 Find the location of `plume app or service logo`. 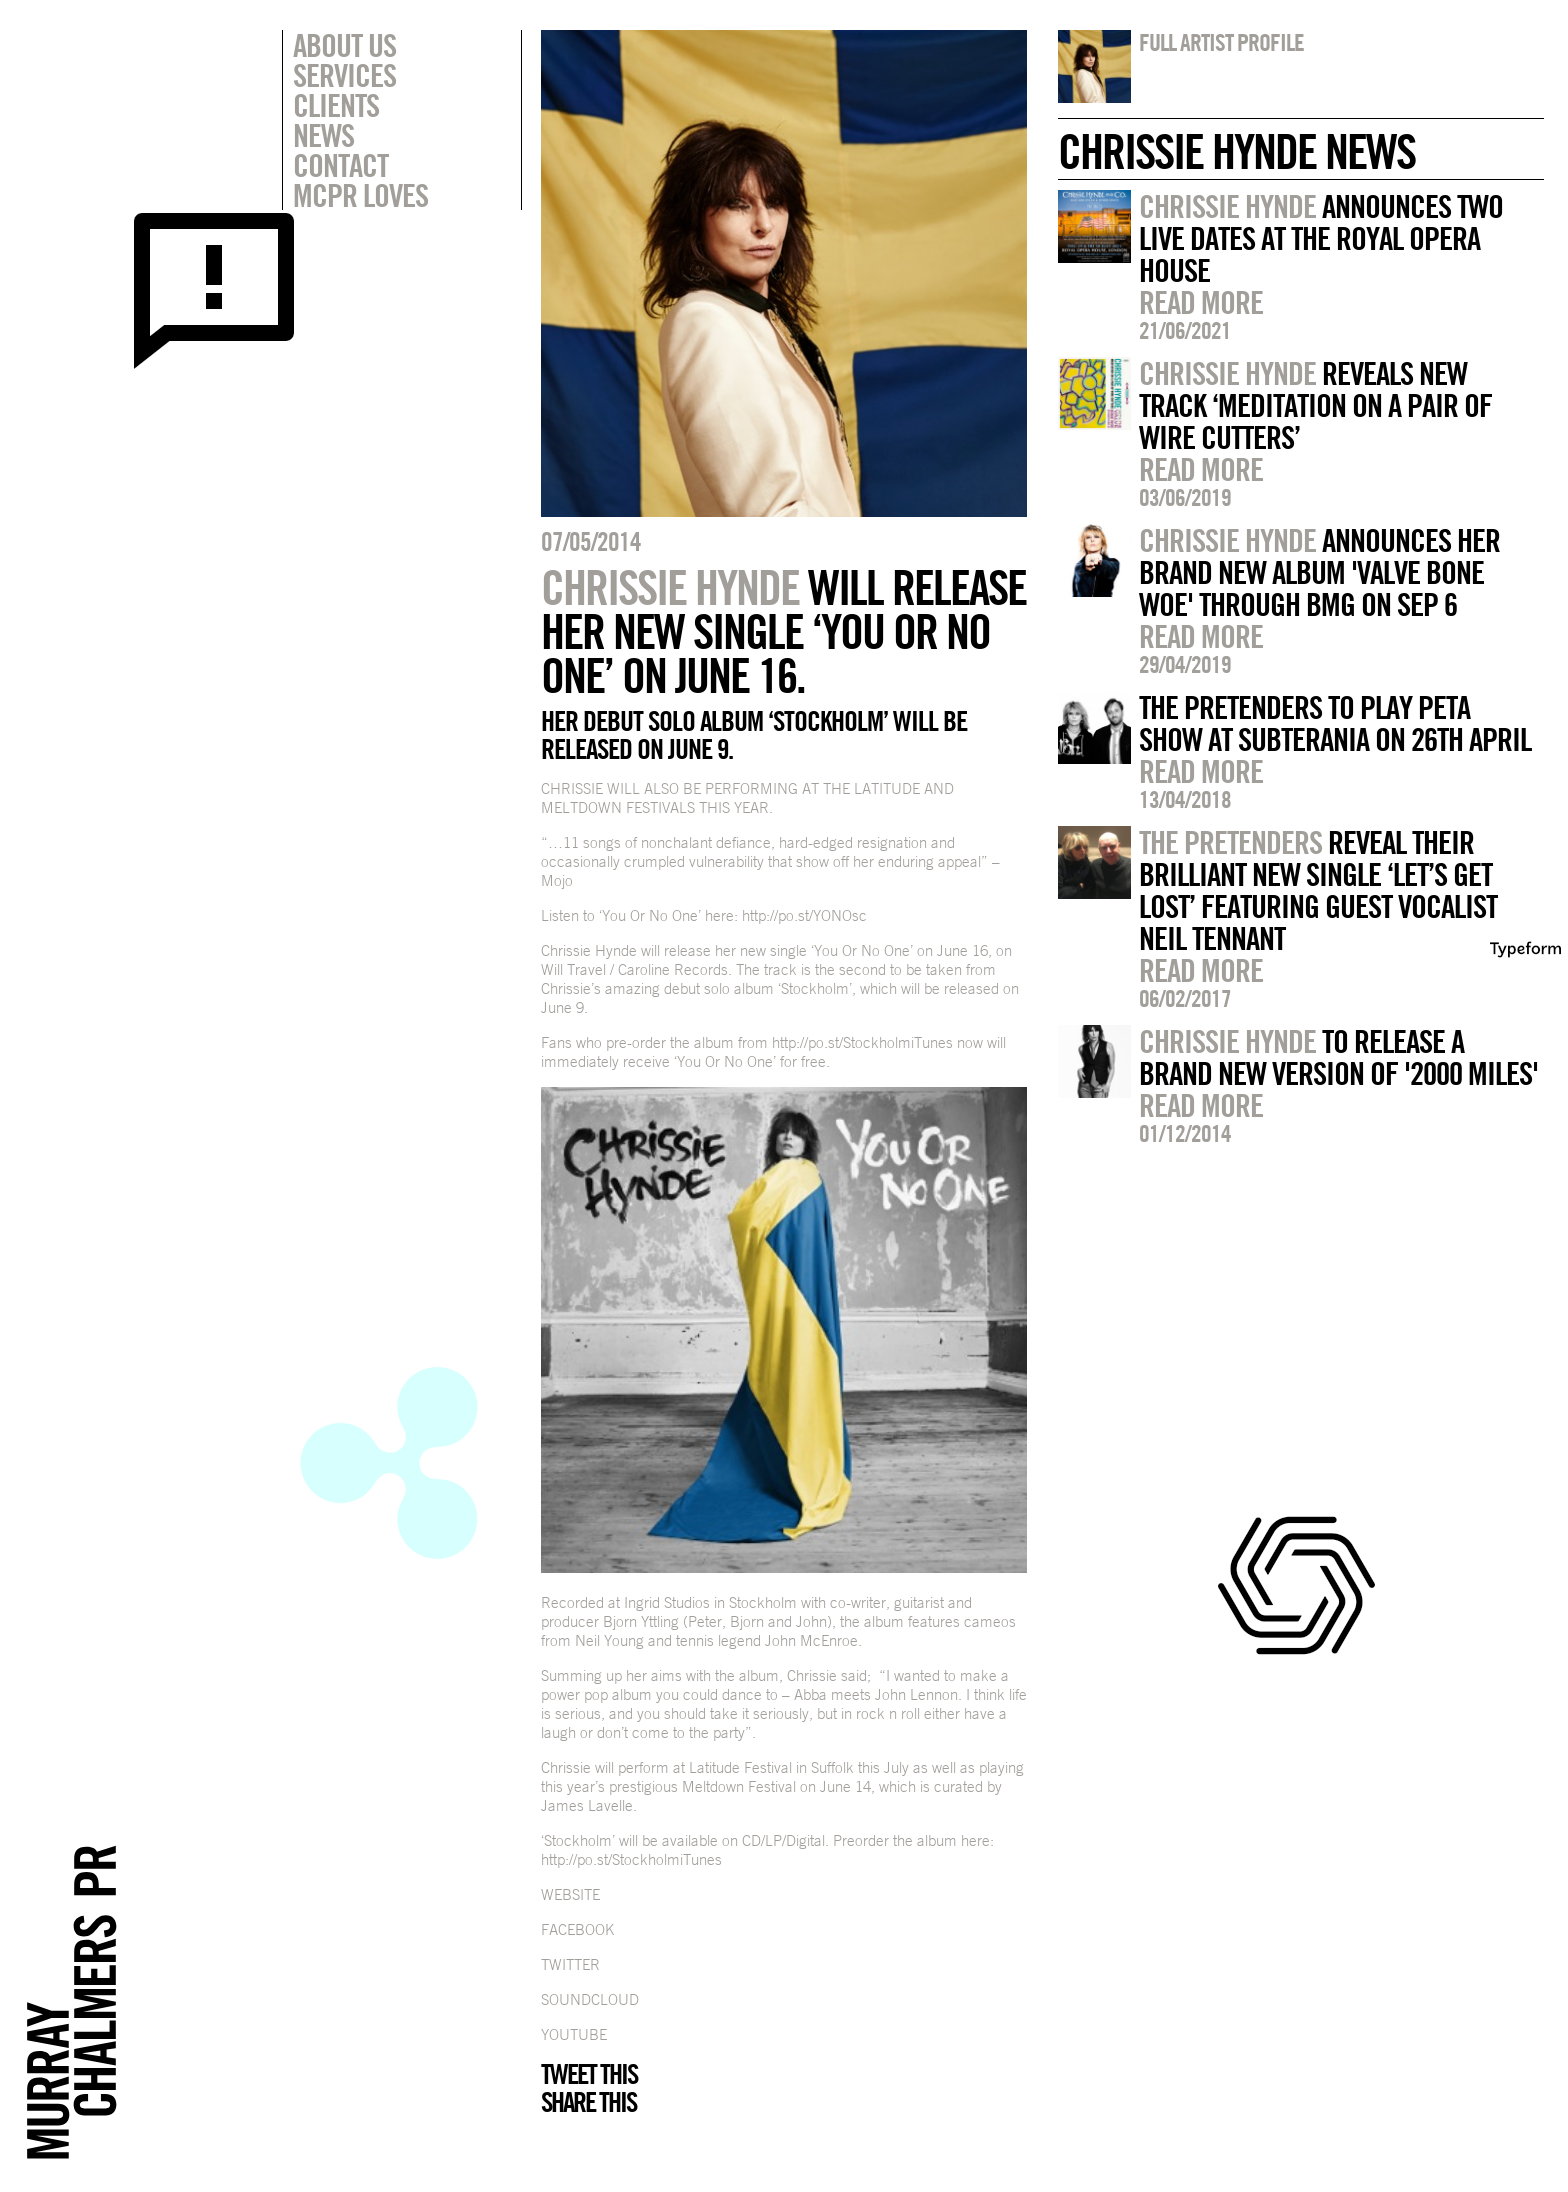

plume app or service logo is located at coordinates (1296, 1585).